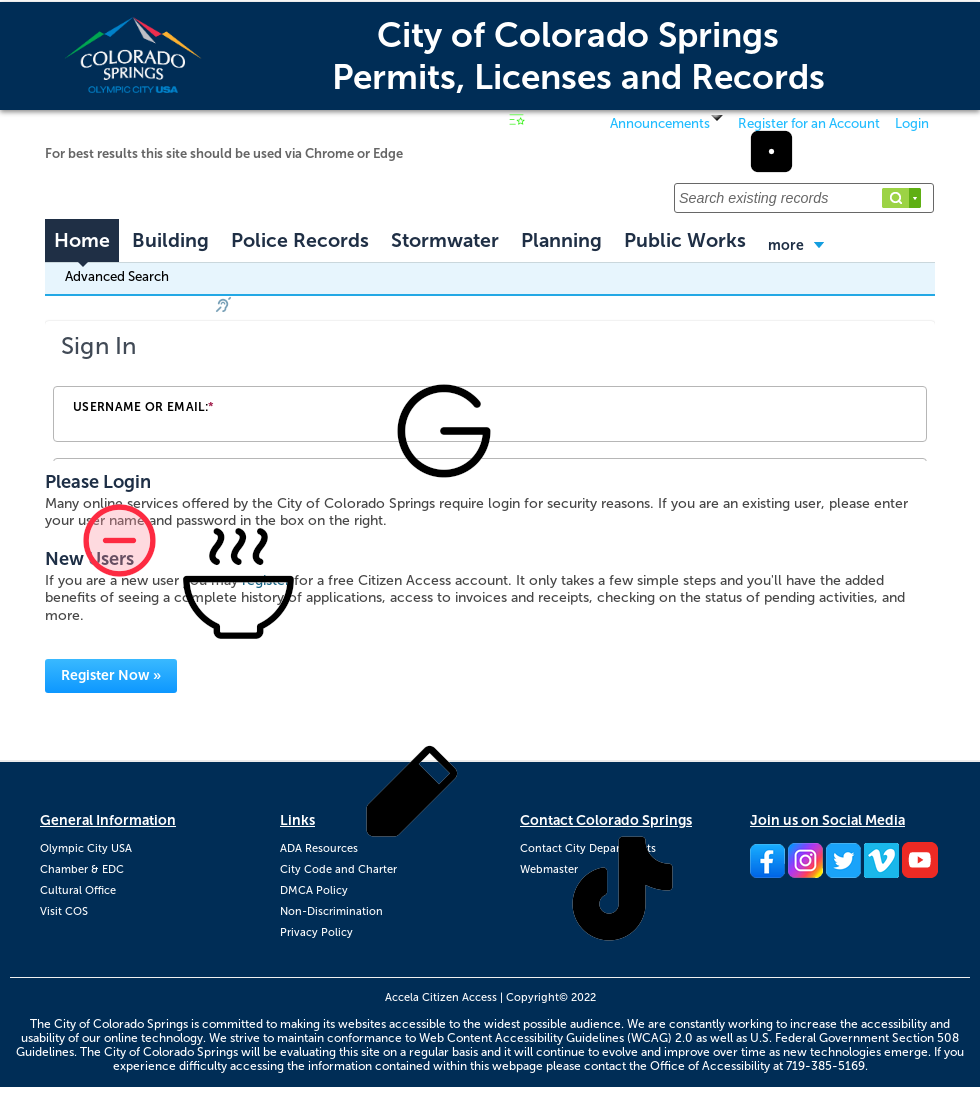 The image size is (980, 1097). Describe the element at coordinates (516, 119) in the screenshot. I see `view your favorites list` at that location.